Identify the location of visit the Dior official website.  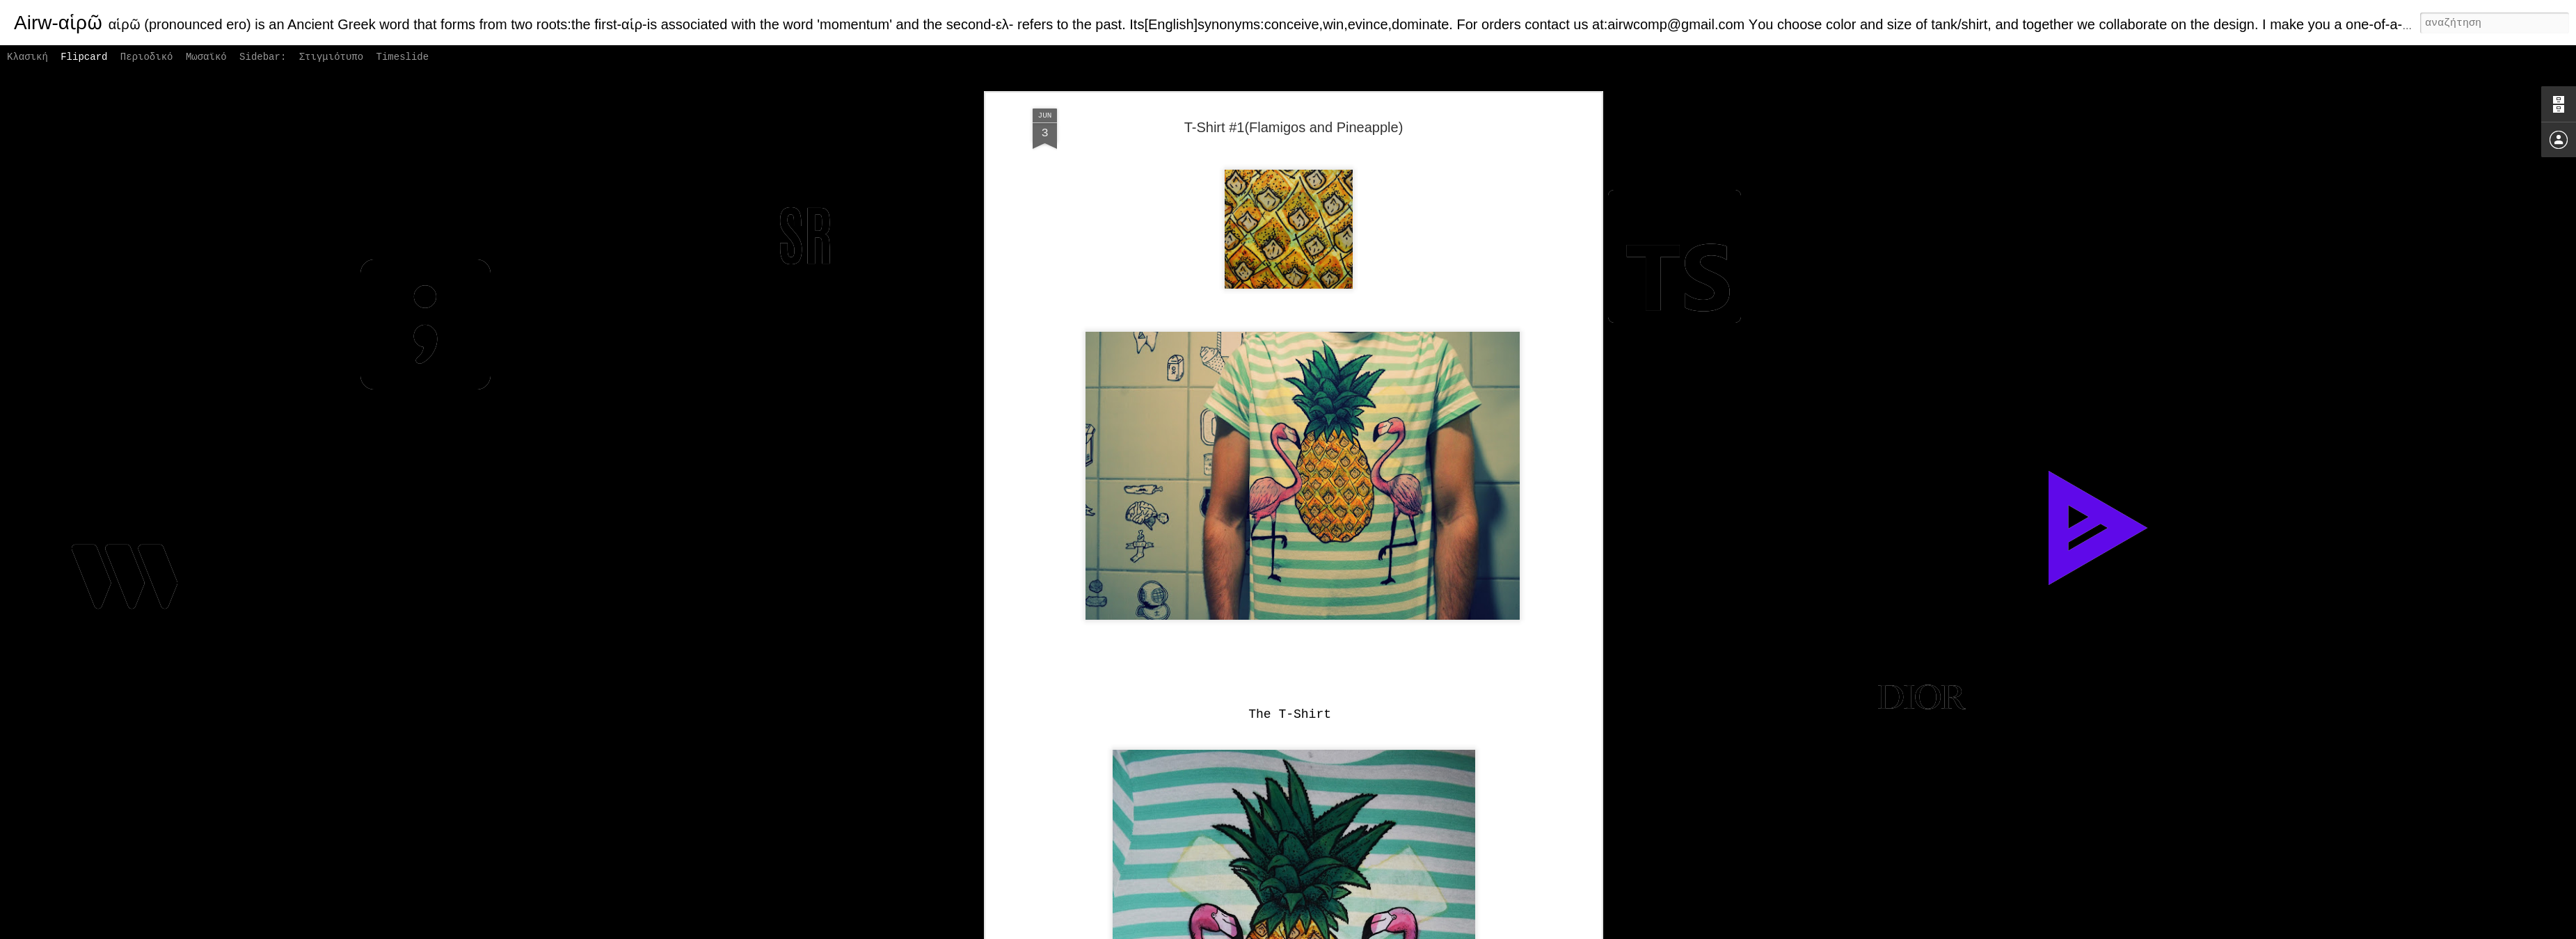
(1922, 697).